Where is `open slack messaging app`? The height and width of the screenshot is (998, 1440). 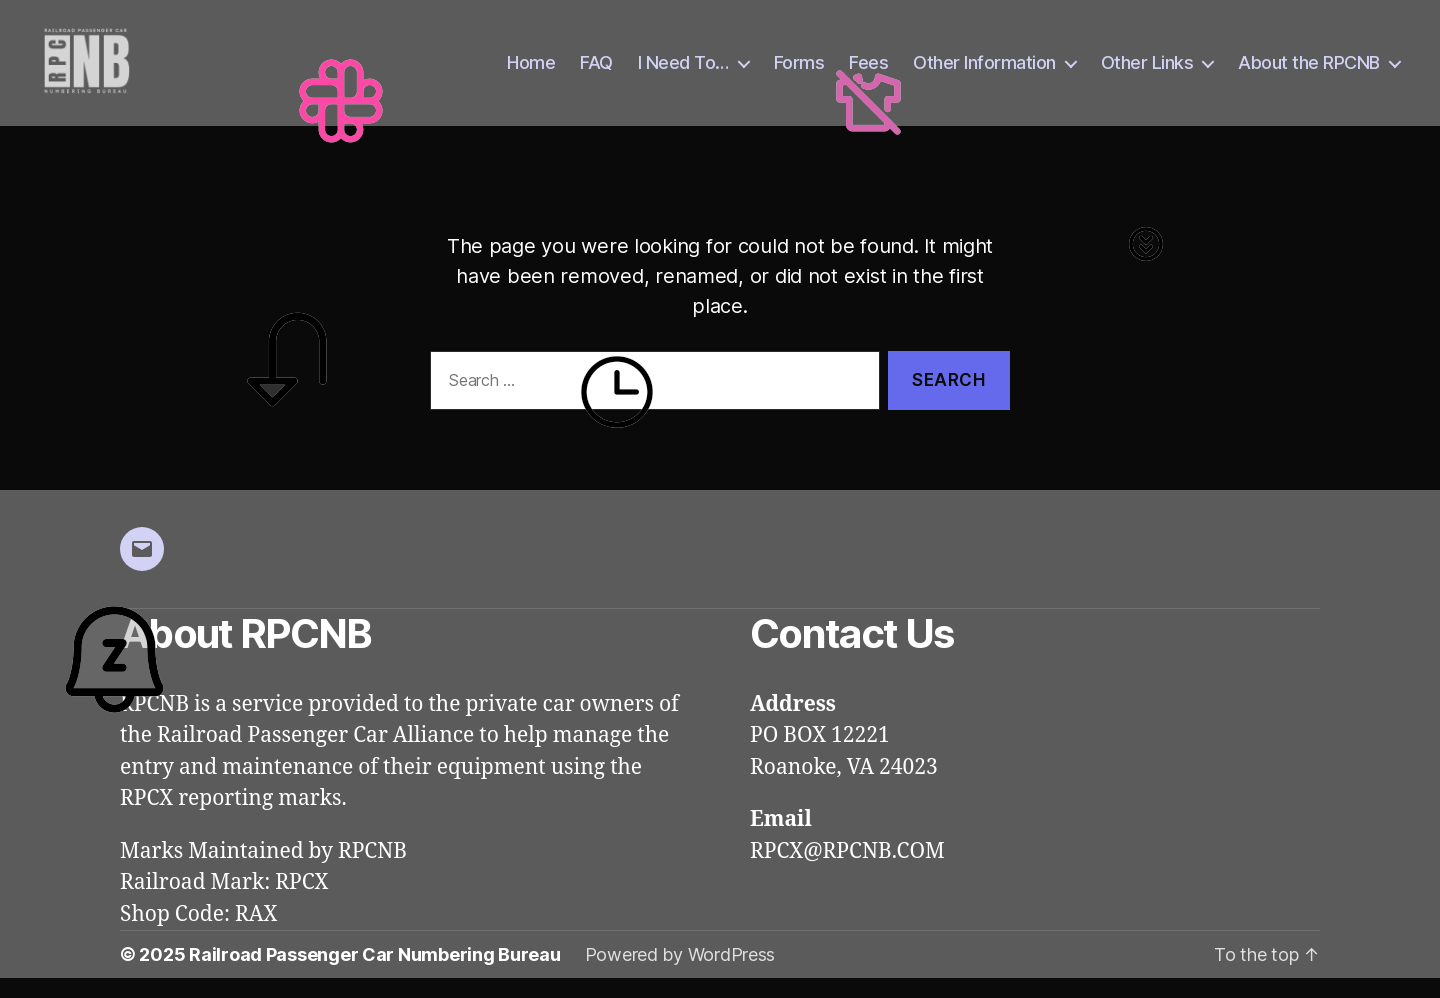
open slack messaging app is located at coordinates (341, 101).